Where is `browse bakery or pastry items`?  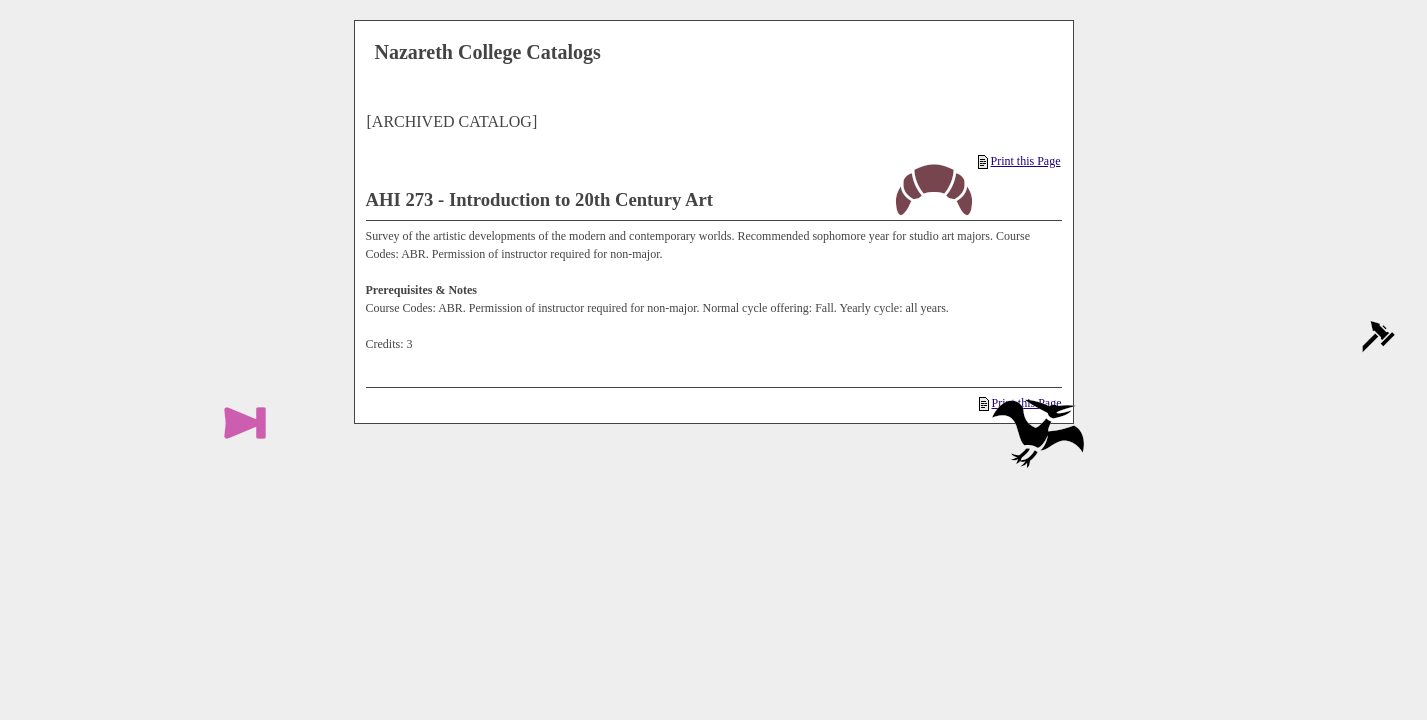 browse bakery or pastry items is located at coordinates (934, 190).